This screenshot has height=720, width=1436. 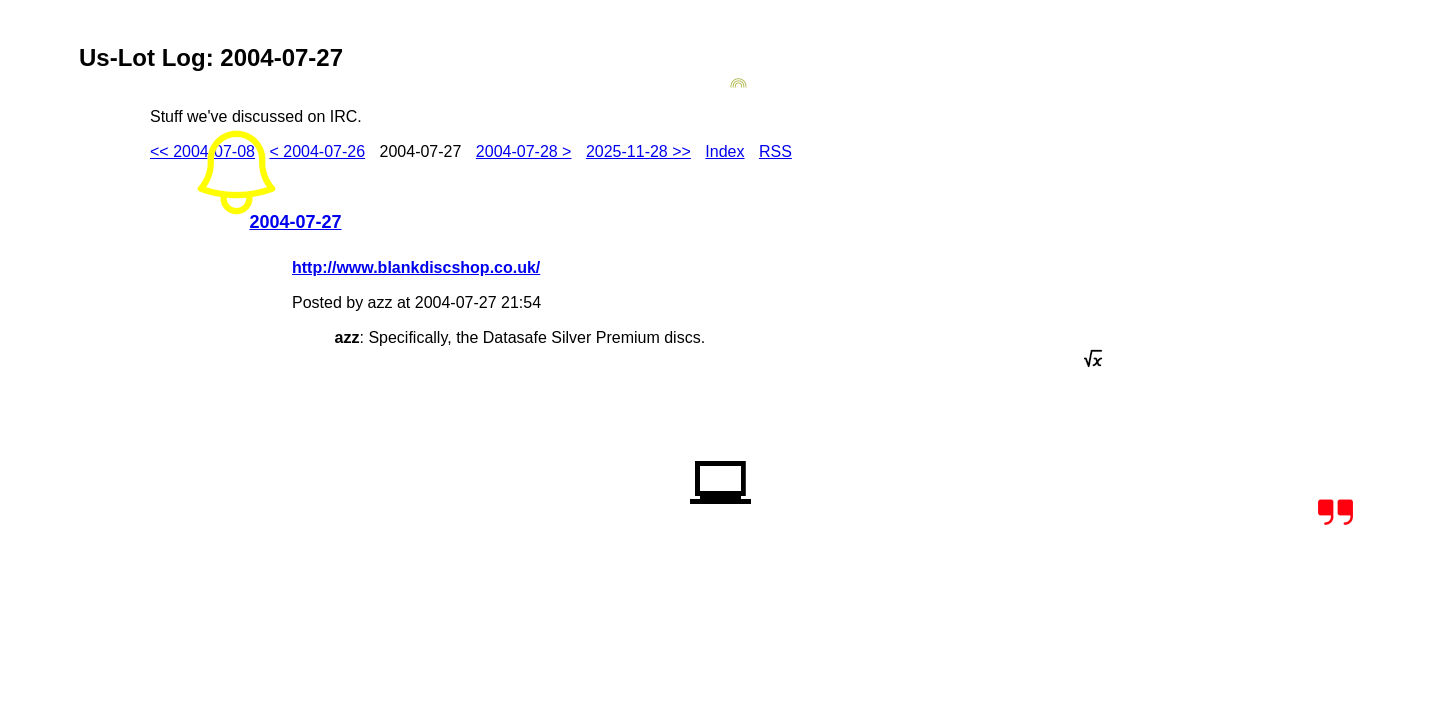 What do you see at coordinates (236, 172) in the screenshot?
I see `view notifications` at bounding box center [236, 172].